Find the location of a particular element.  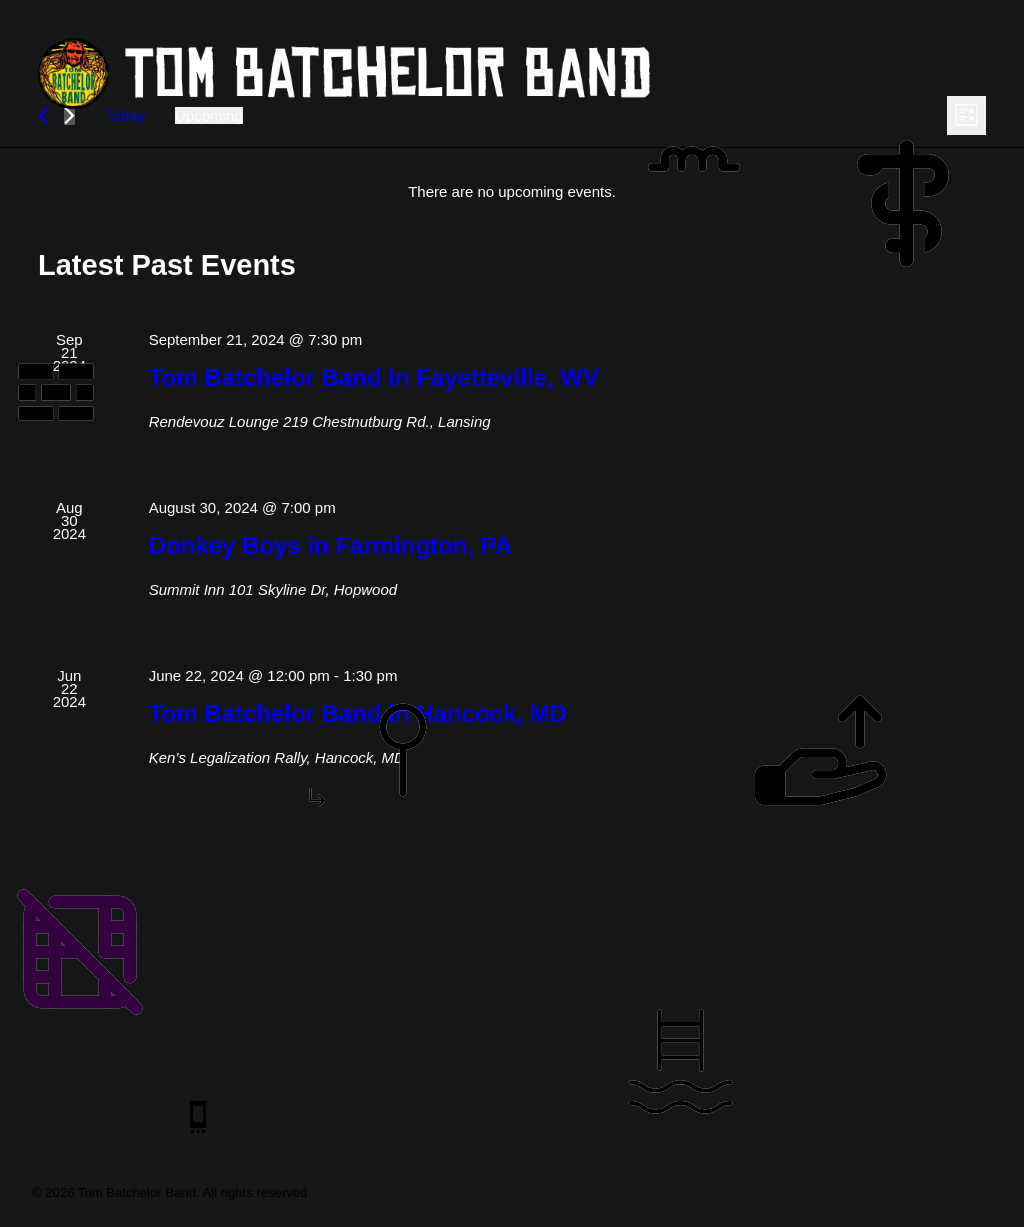

navigate to a subdirectory or nested folder is located at coordinates (318, 797).